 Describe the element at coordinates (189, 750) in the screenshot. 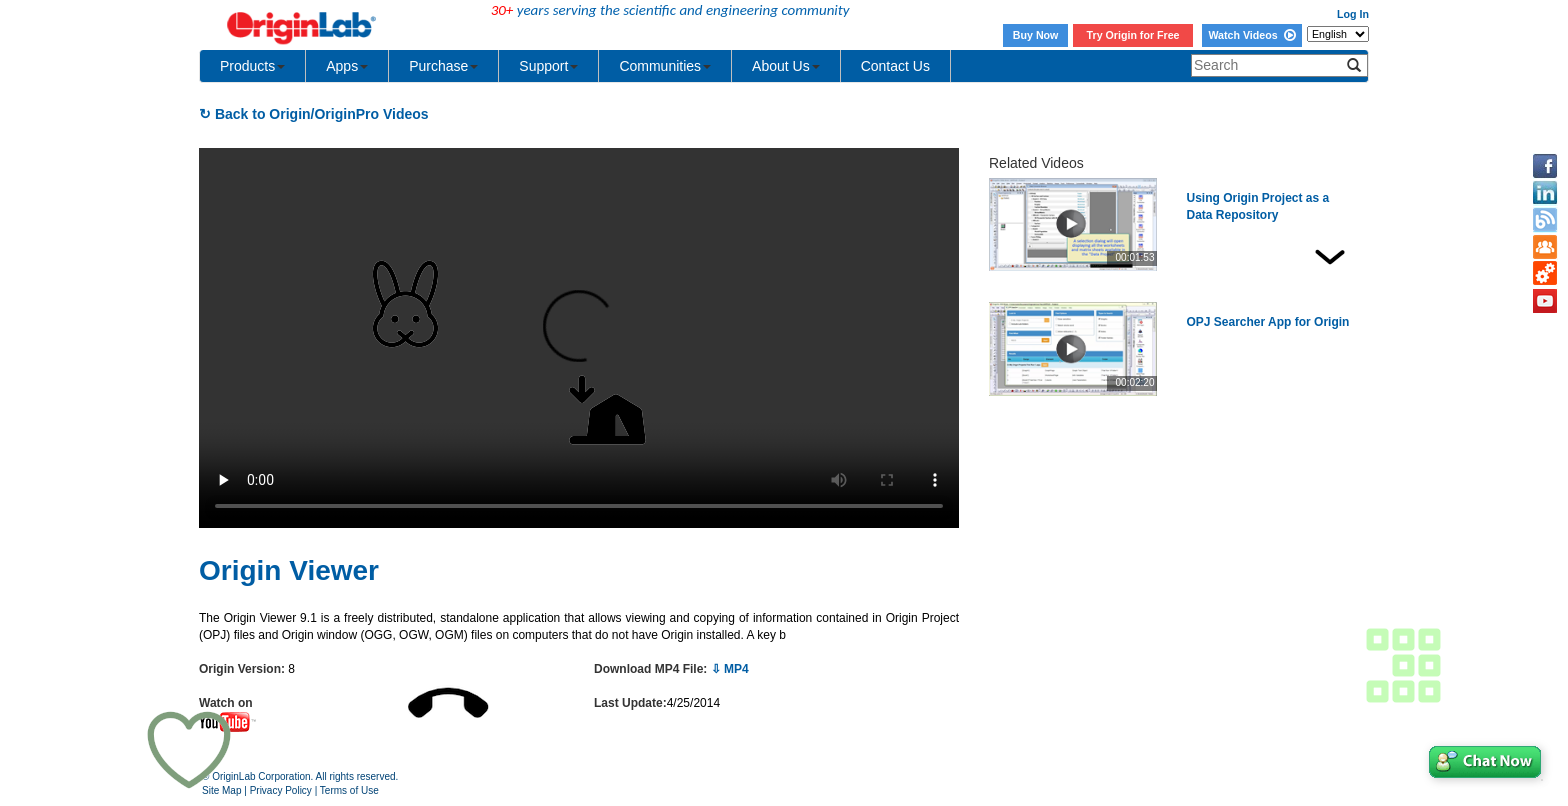

I see `add item to favorites` at that location.